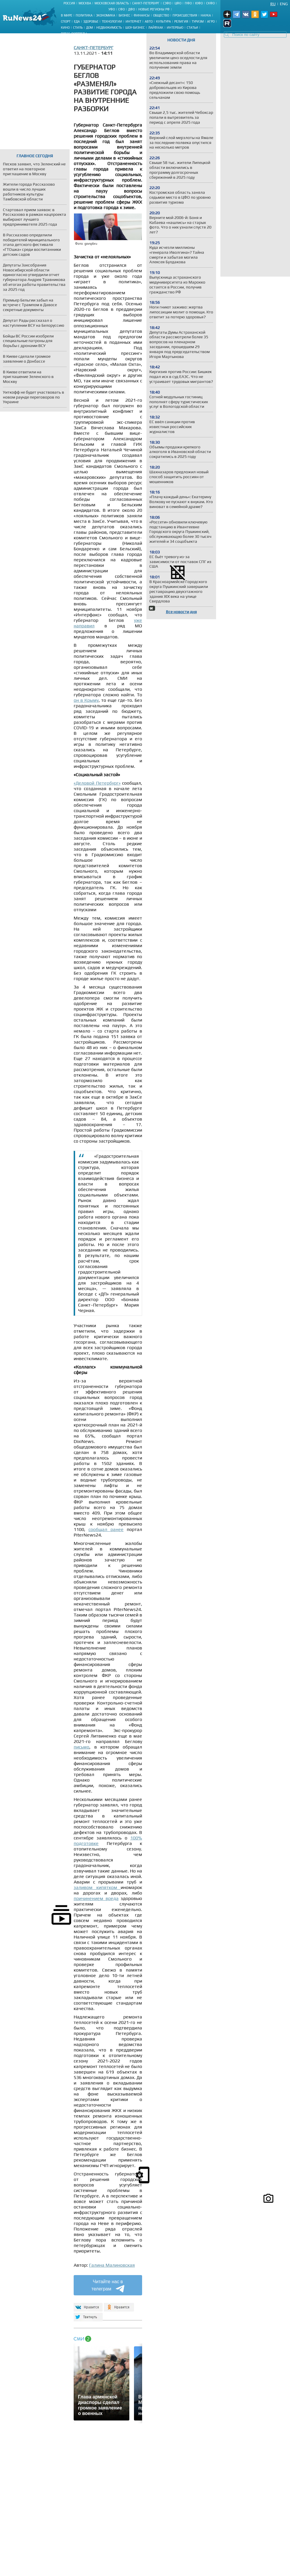 The height and width of the screenshot is (2576, 290). What do you see at coordinates (268, 2199) in the screenshot?
I see `take a photo` at bounding box center [268, 2199].